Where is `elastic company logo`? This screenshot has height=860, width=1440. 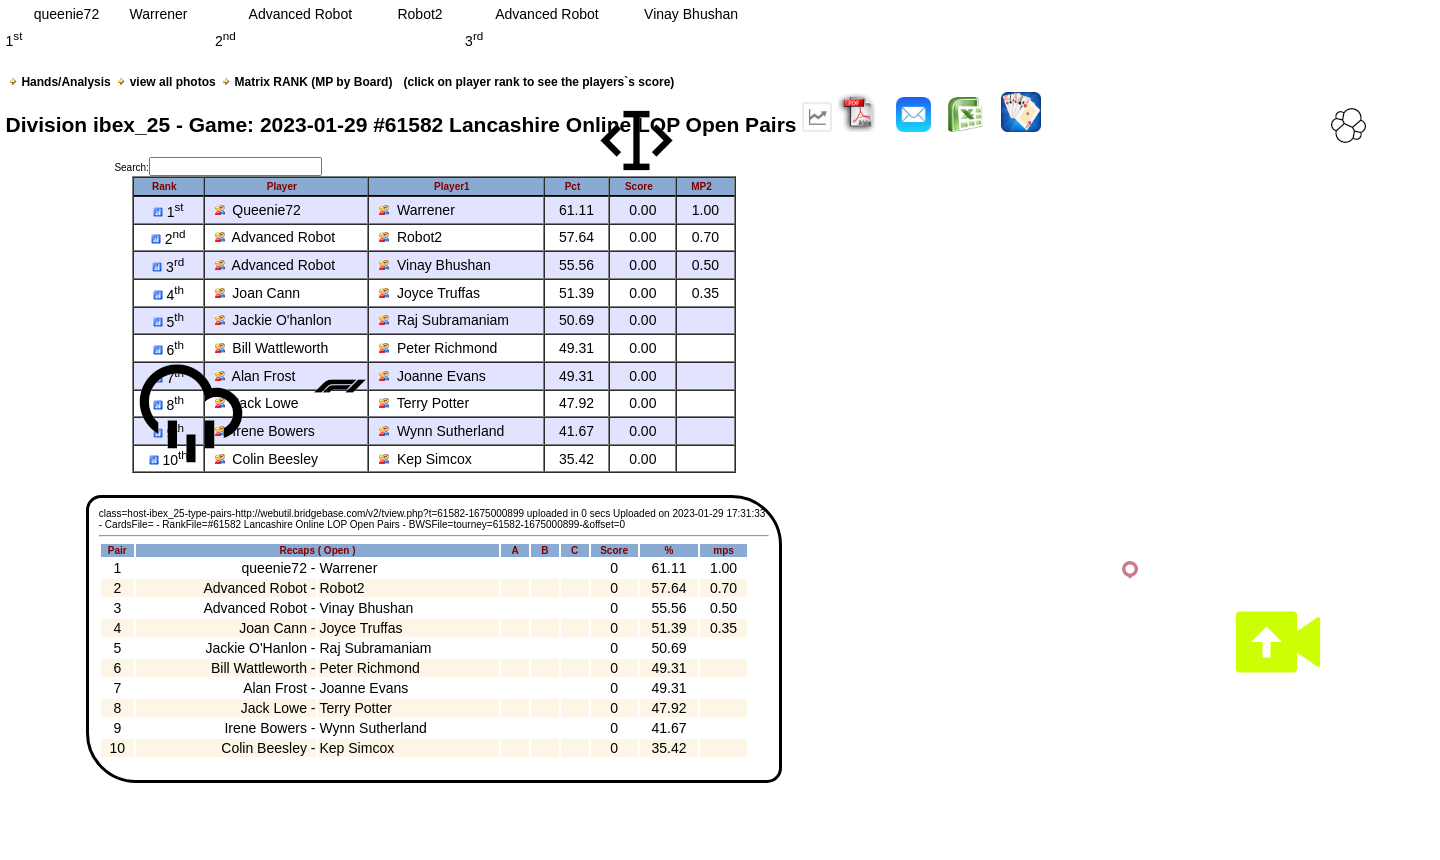
elastic company logo is located at coordinates (1348, 125).